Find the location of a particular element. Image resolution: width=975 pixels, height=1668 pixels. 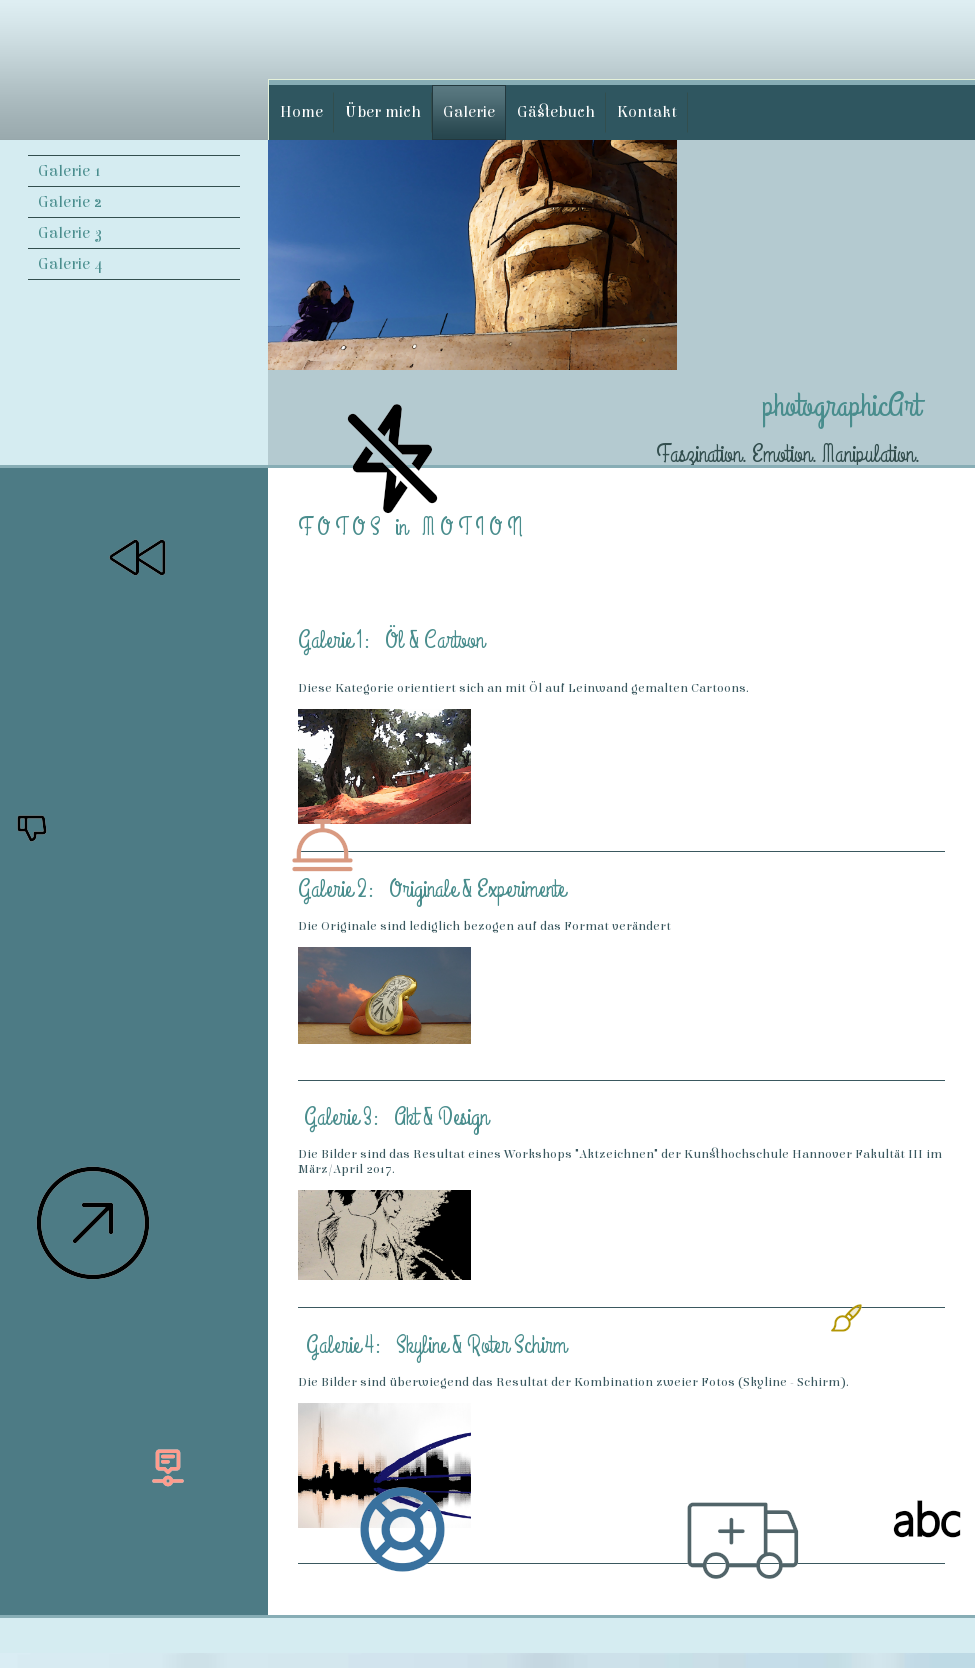

access help or support center is located at coordinates (402, 1529).